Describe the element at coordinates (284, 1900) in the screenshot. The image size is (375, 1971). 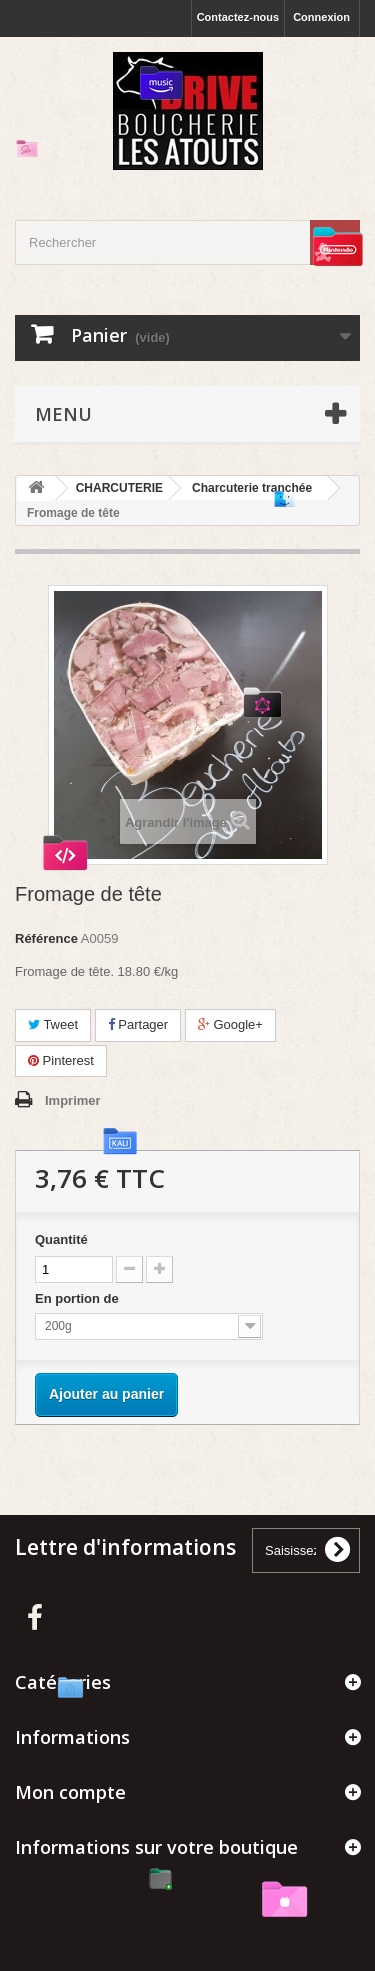
I see `open android marshmallow system folder` at that location.